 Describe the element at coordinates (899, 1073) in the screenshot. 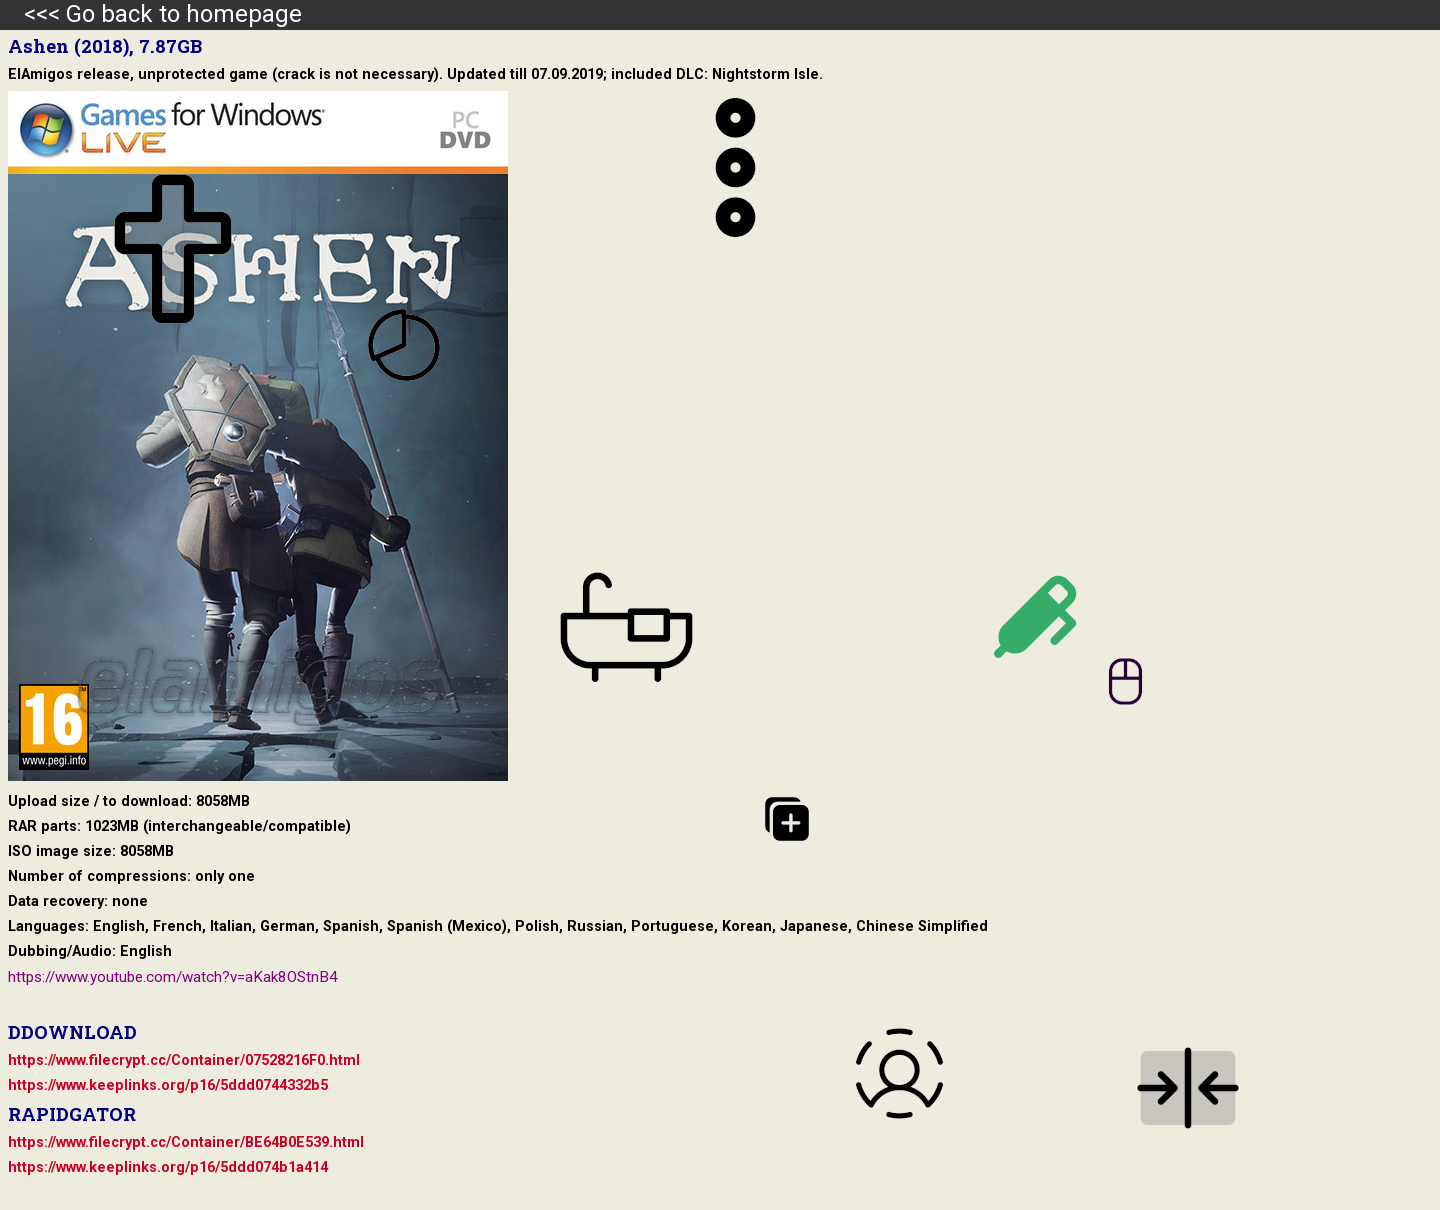

I see `incomplete or pending user profile` at that location.